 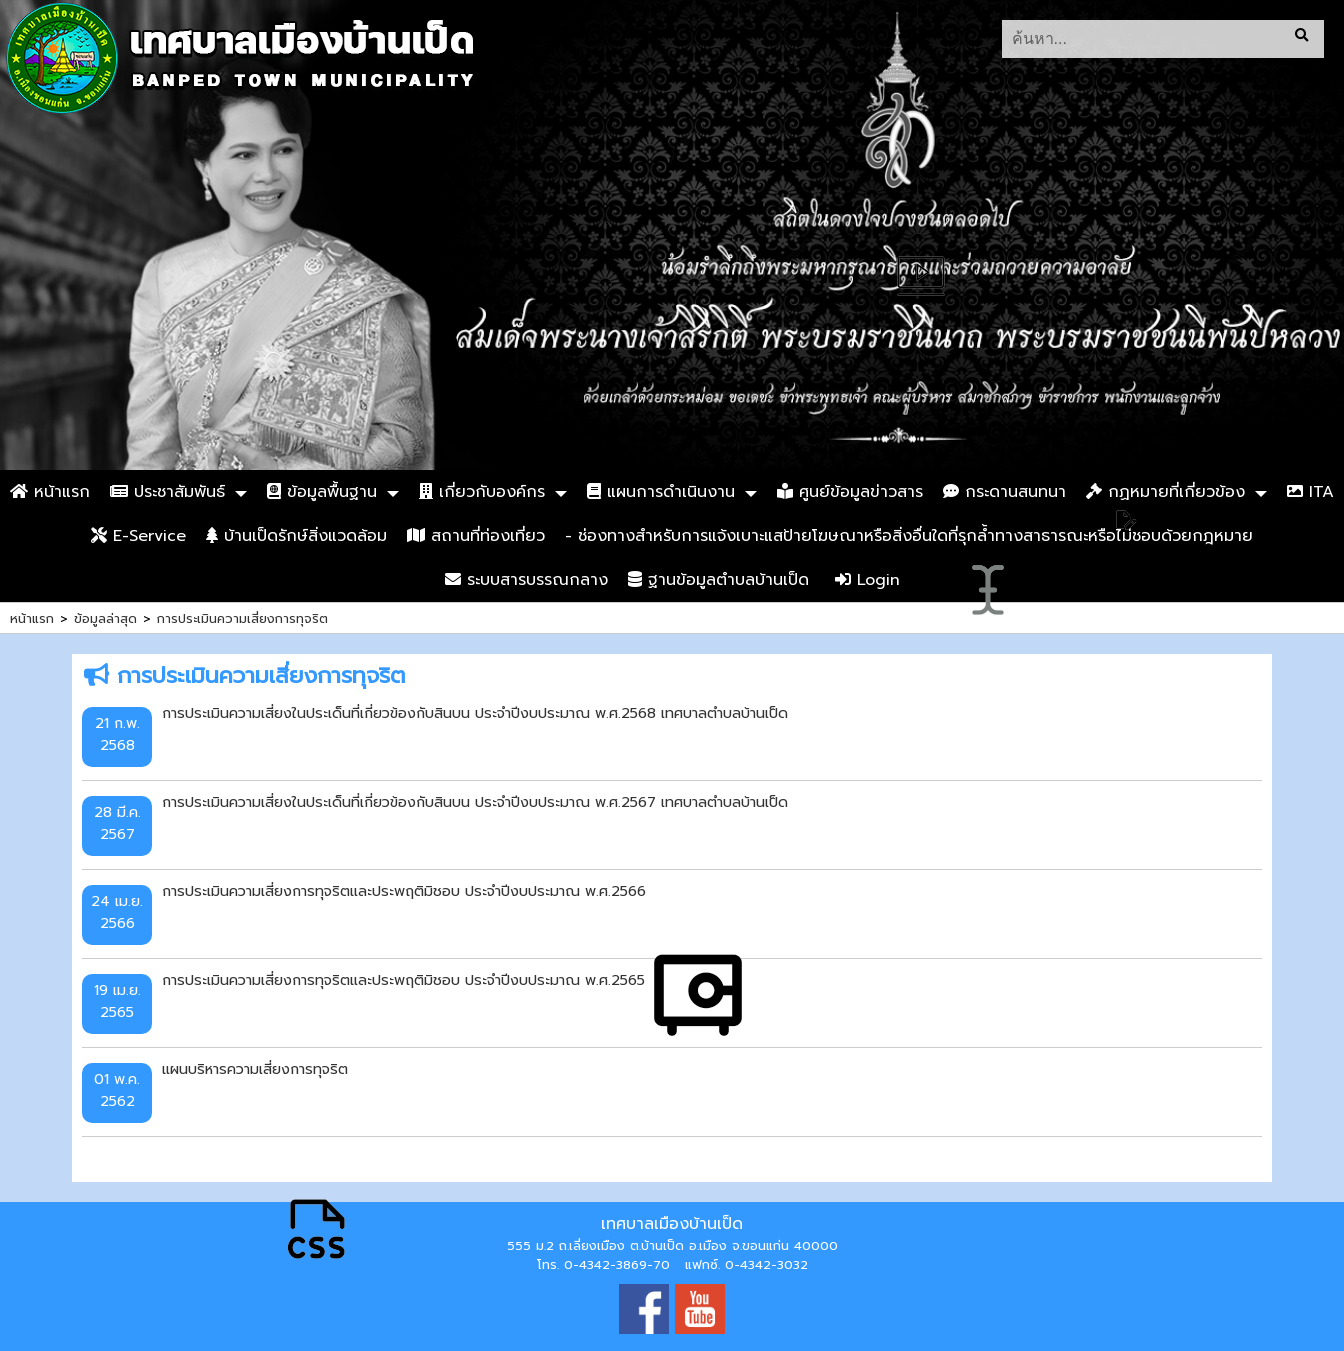 What do you see at coordinates (698, 992) in the screenshot?
I see `access secure storage or vault` at bounding box center [698, 992].